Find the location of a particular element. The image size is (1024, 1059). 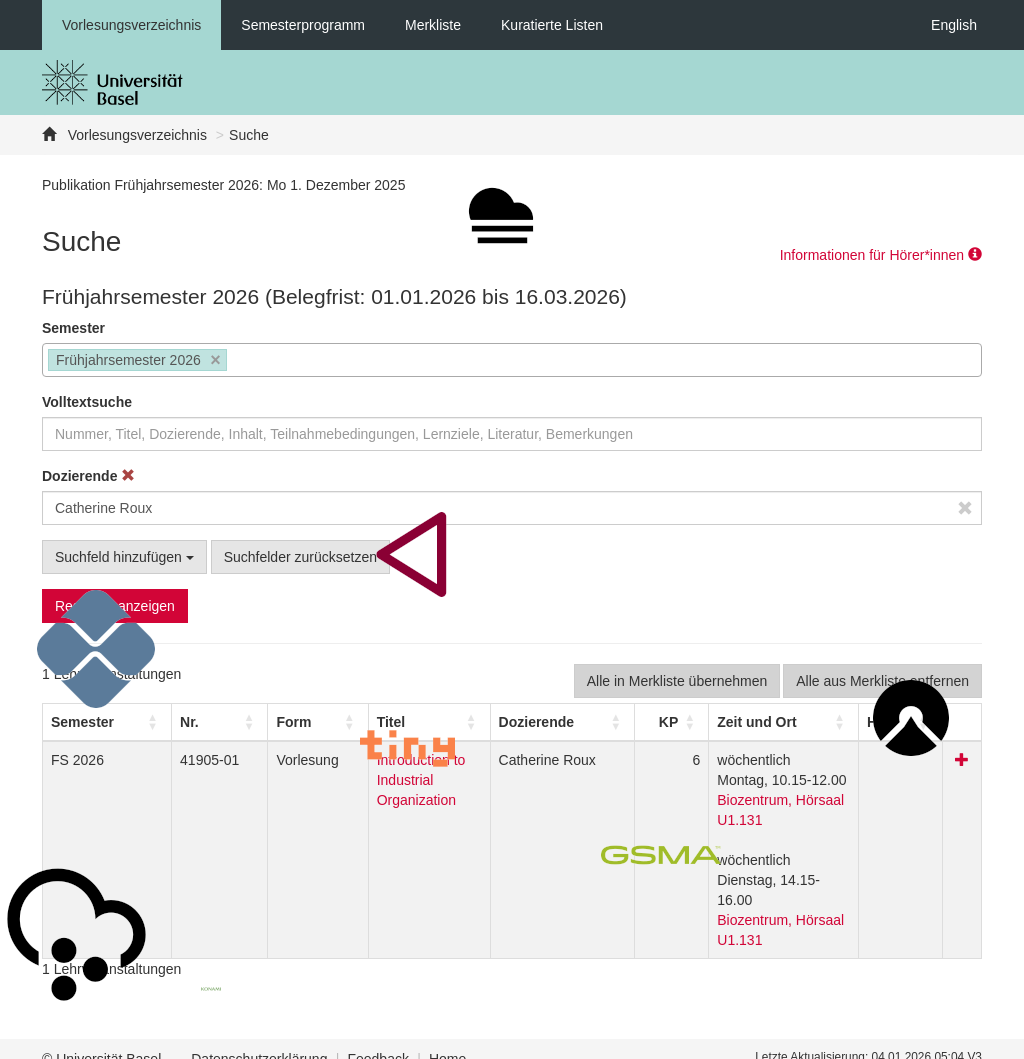

indicates hail weather conditions is located at coordinates (76, 931).